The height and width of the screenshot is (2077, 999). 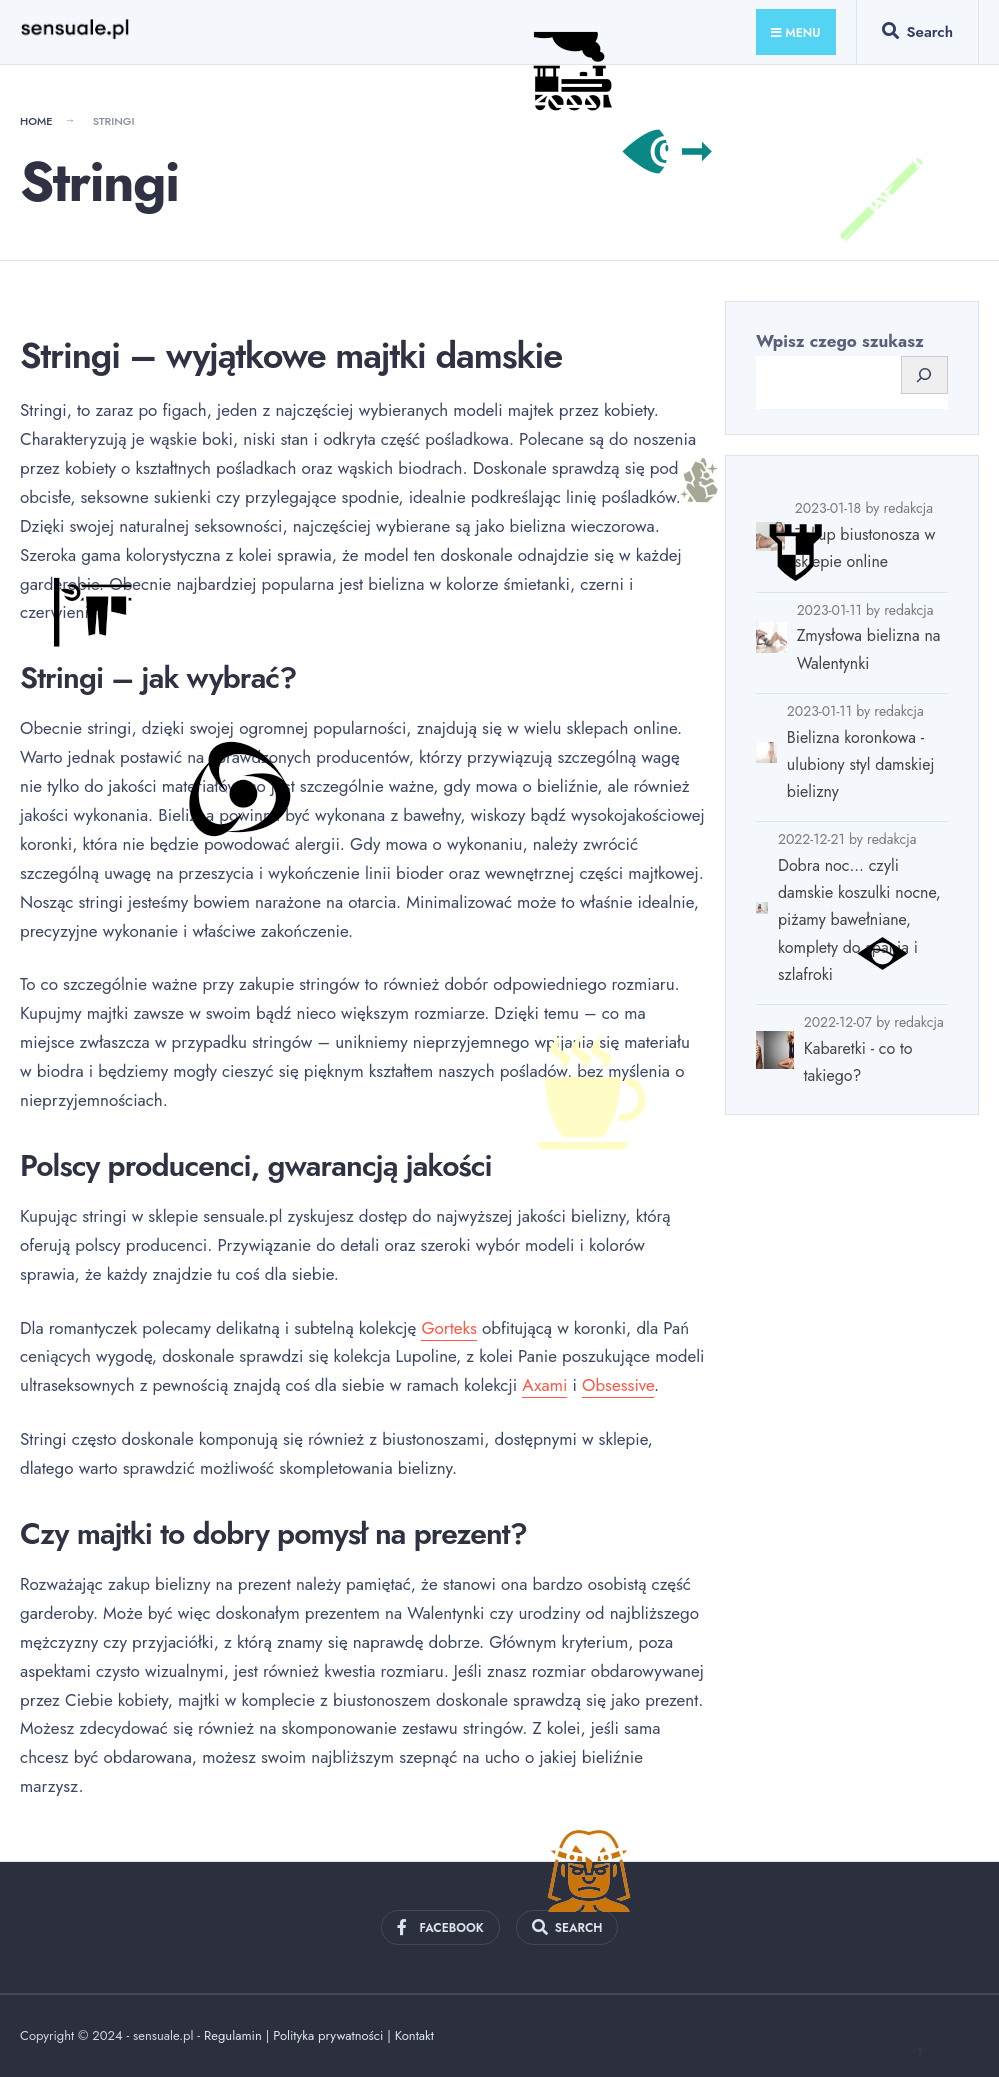 What do you see at coordinates (238, 788) in the screenshot?
I see `indicates a swirling or cyclone effect in gameplay` at bounding box center [238, 788].